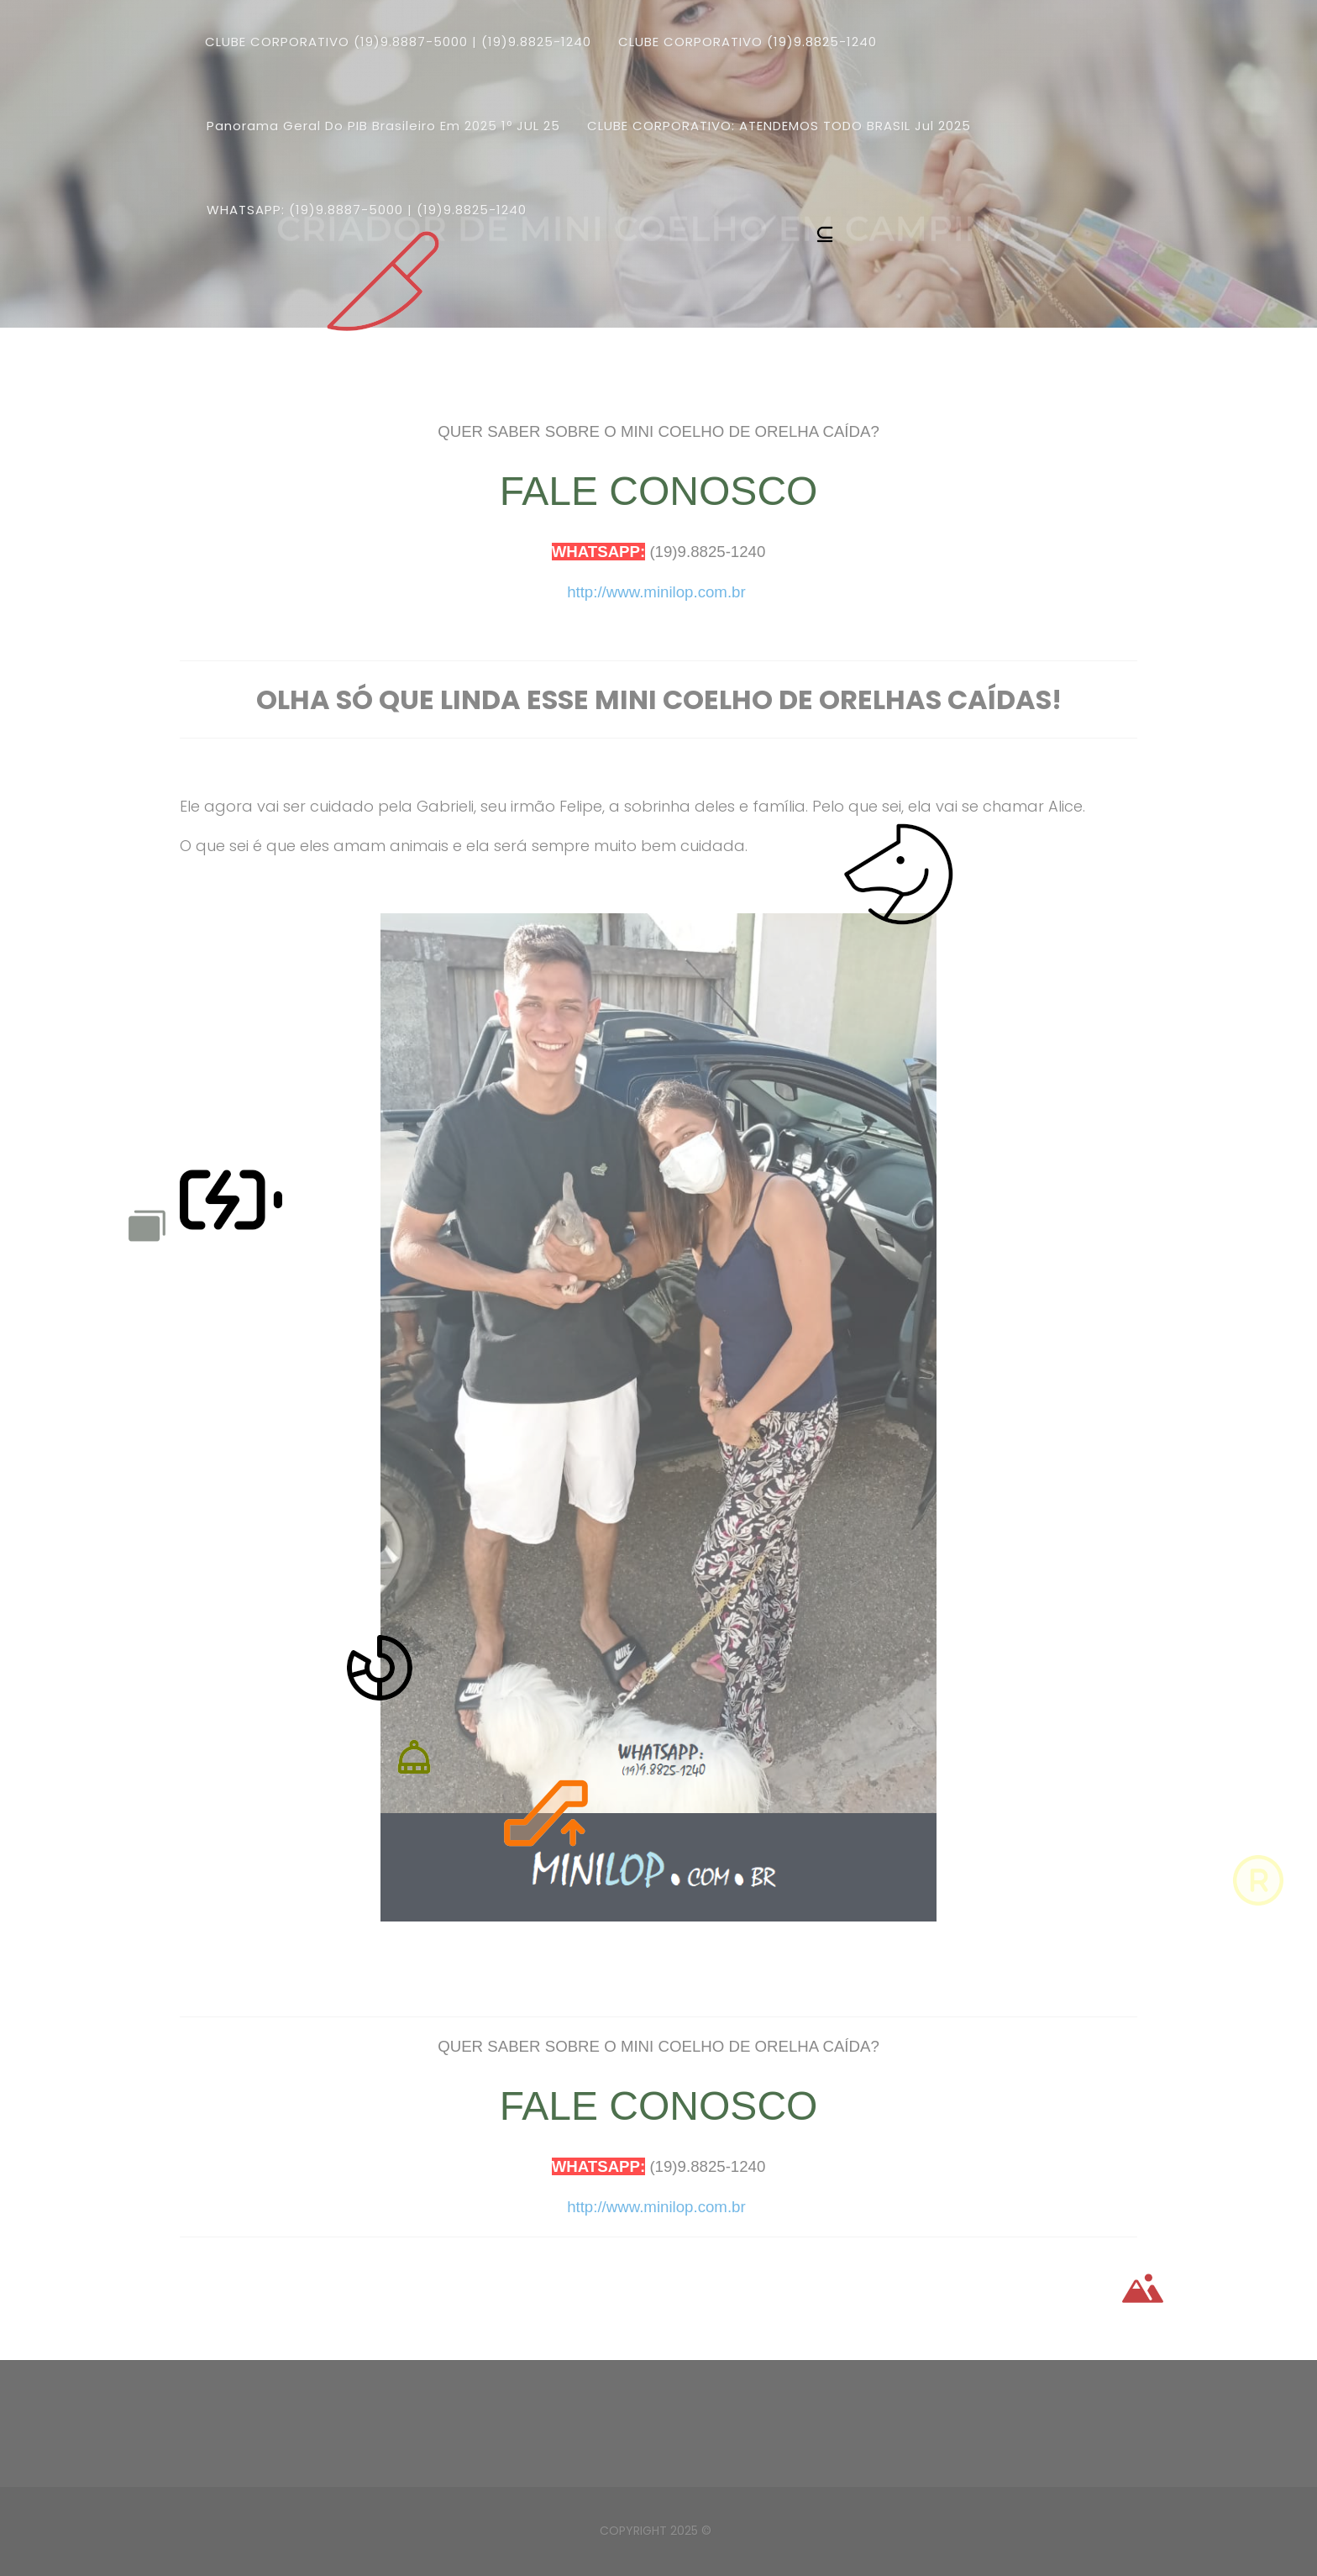  Describe the element at coordinates (902, 874) in the screenshot. I see `access equestrian or horse-related features` at that location.